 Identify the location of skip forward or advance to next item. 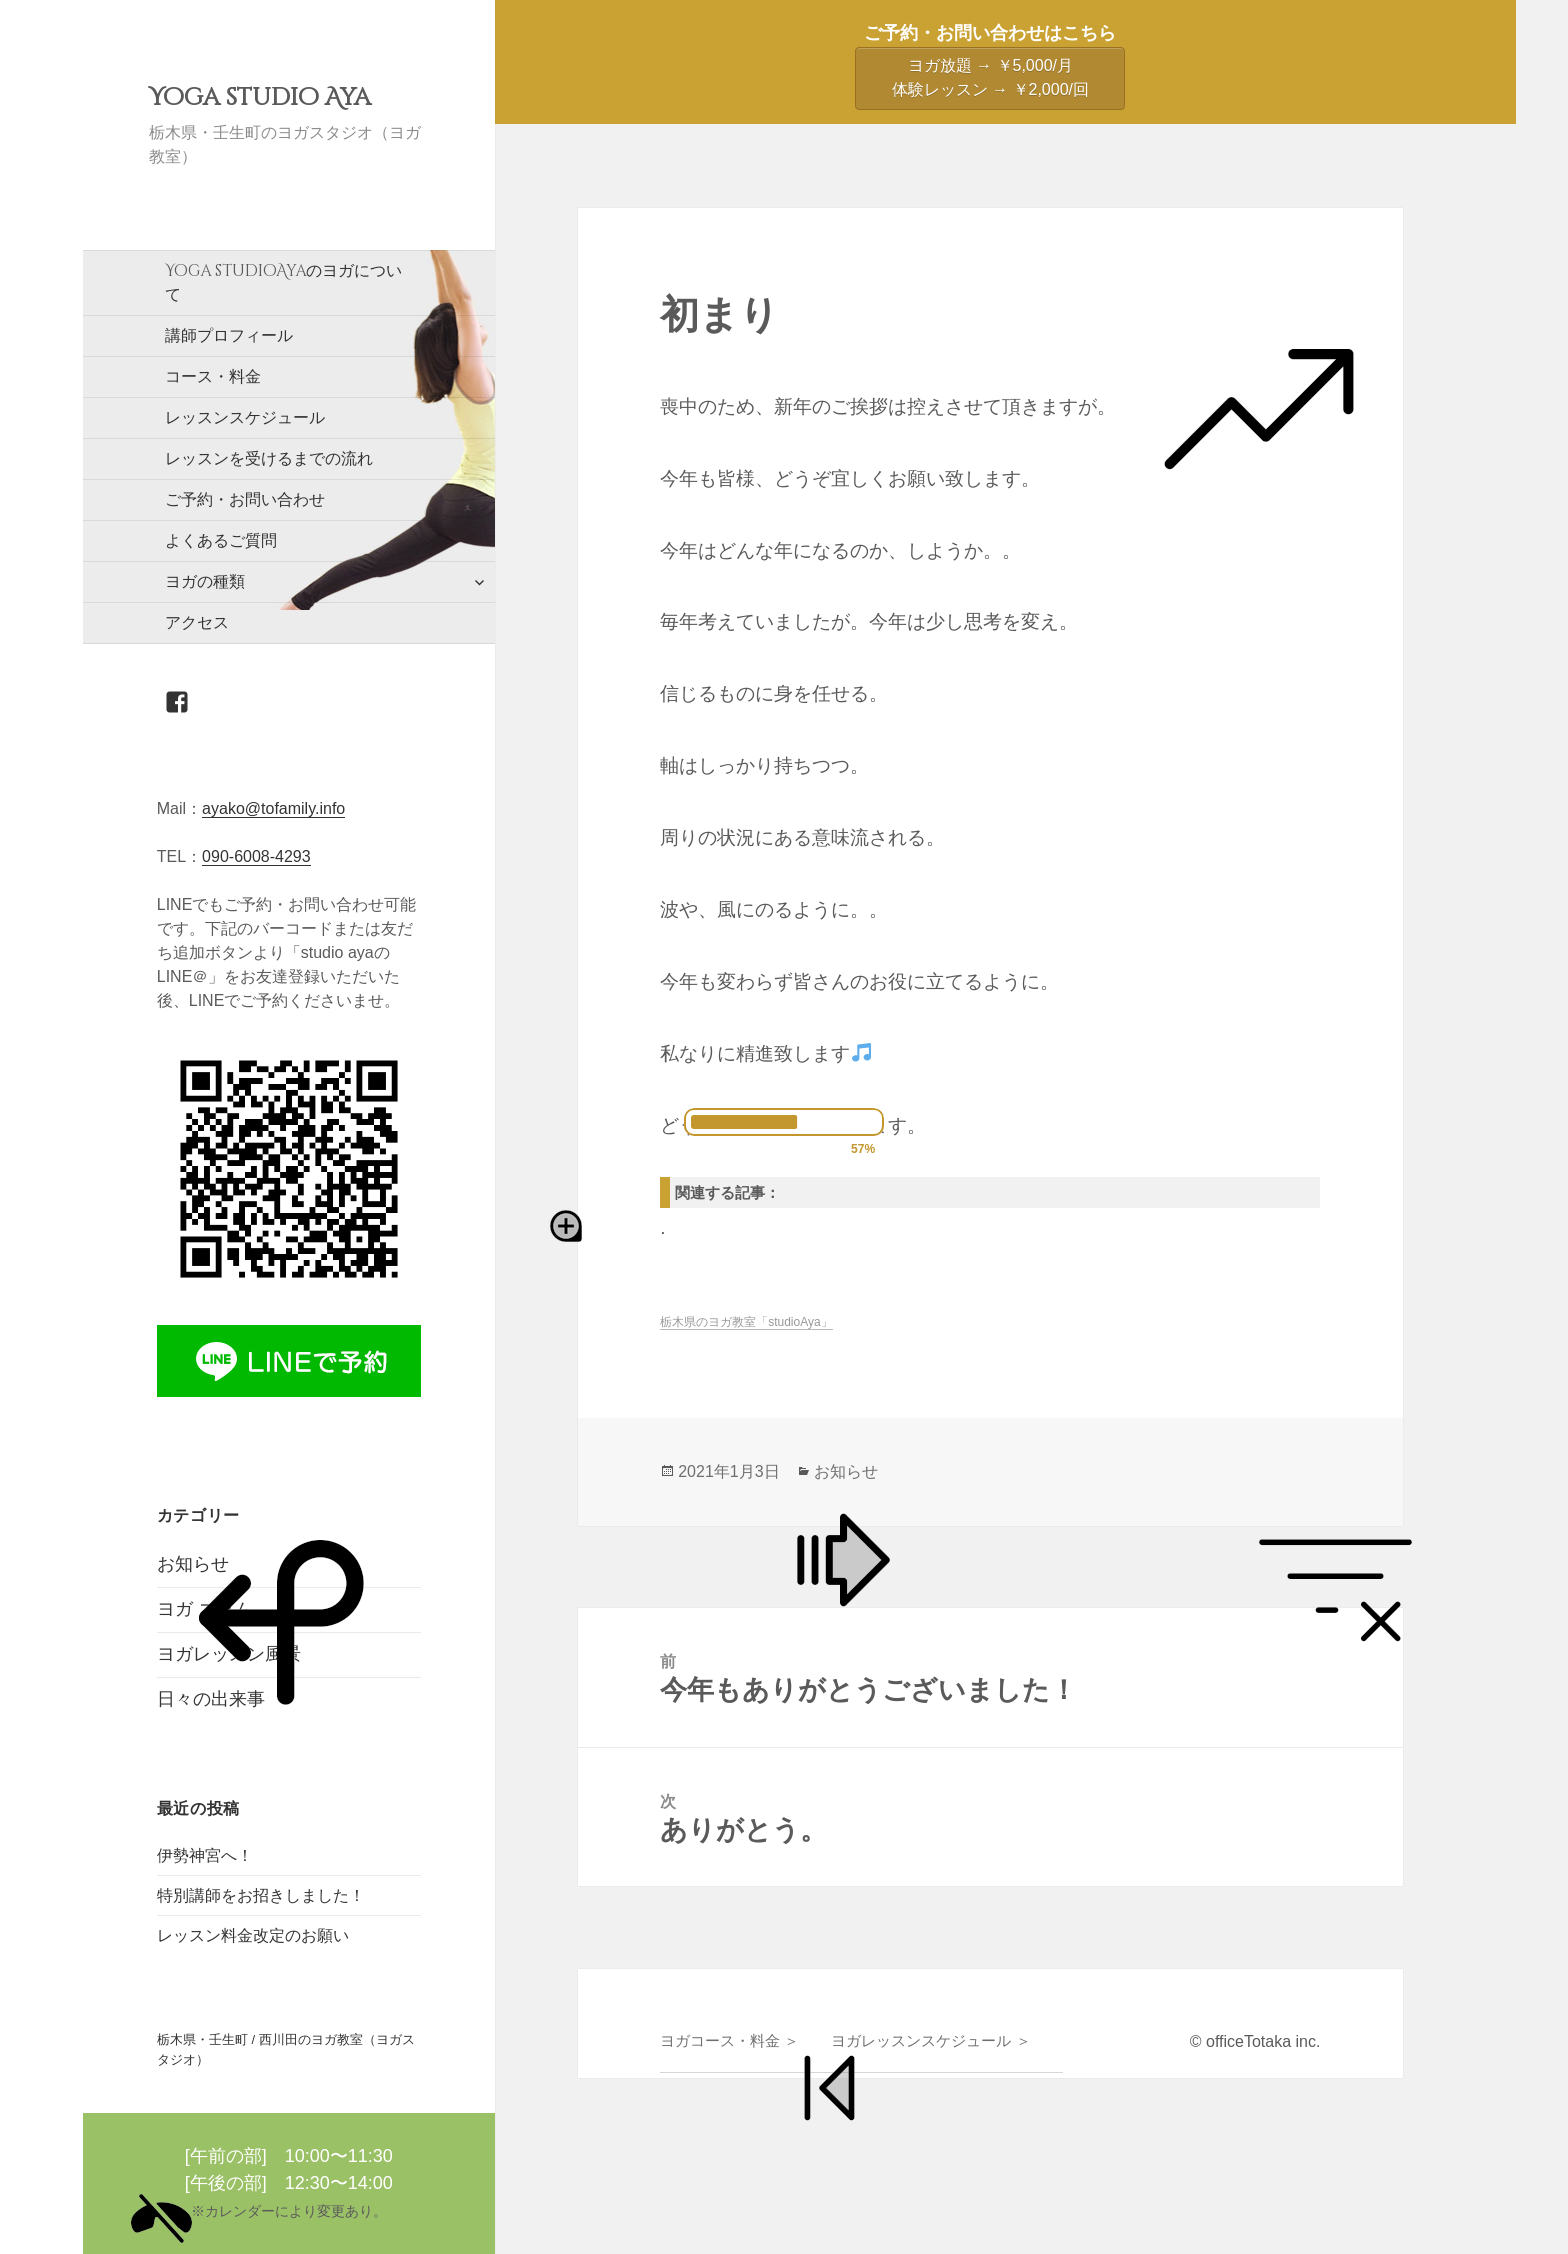
(840, 1560).